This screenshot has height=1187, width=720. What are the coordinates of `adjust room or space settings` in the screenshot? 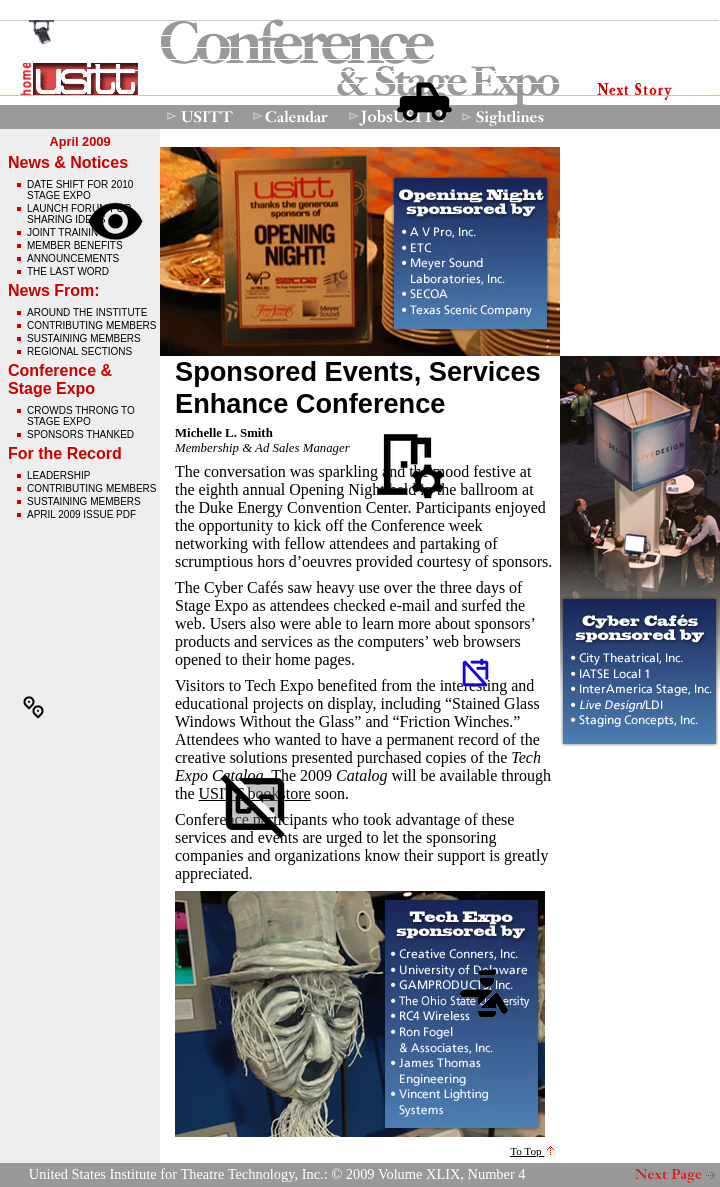 It's located at (407, 464).